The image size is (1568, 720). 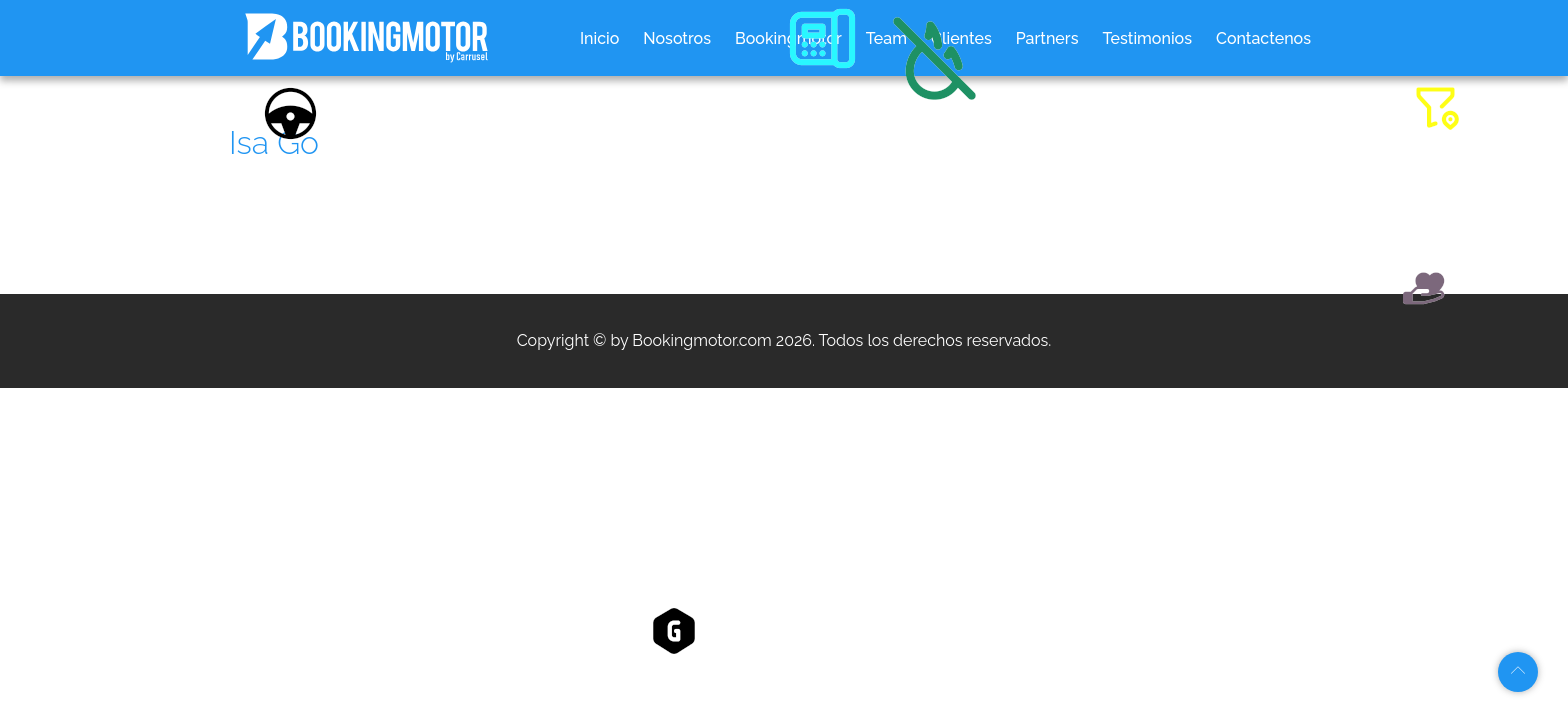 I want to click on call using landline phone, so click(x=822, y=38).